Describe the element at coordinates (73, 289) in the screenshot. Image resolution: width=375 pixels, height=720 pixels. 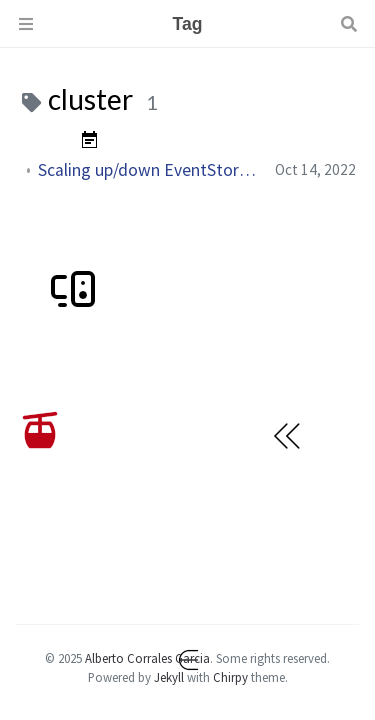
I see `access monitor and speaker settings` at that location.